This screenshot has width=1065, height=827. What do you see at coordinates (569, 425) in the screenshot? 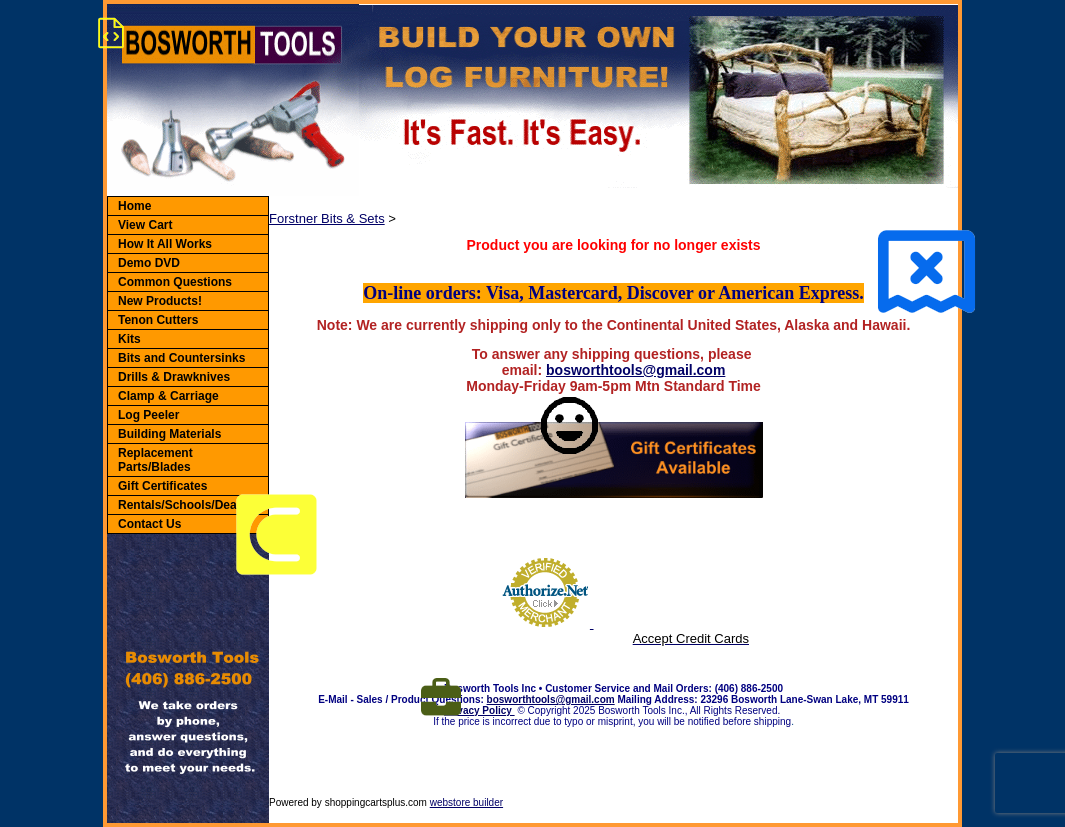
I see `select your current mood or emotional state` at bounding box center [569, 425].